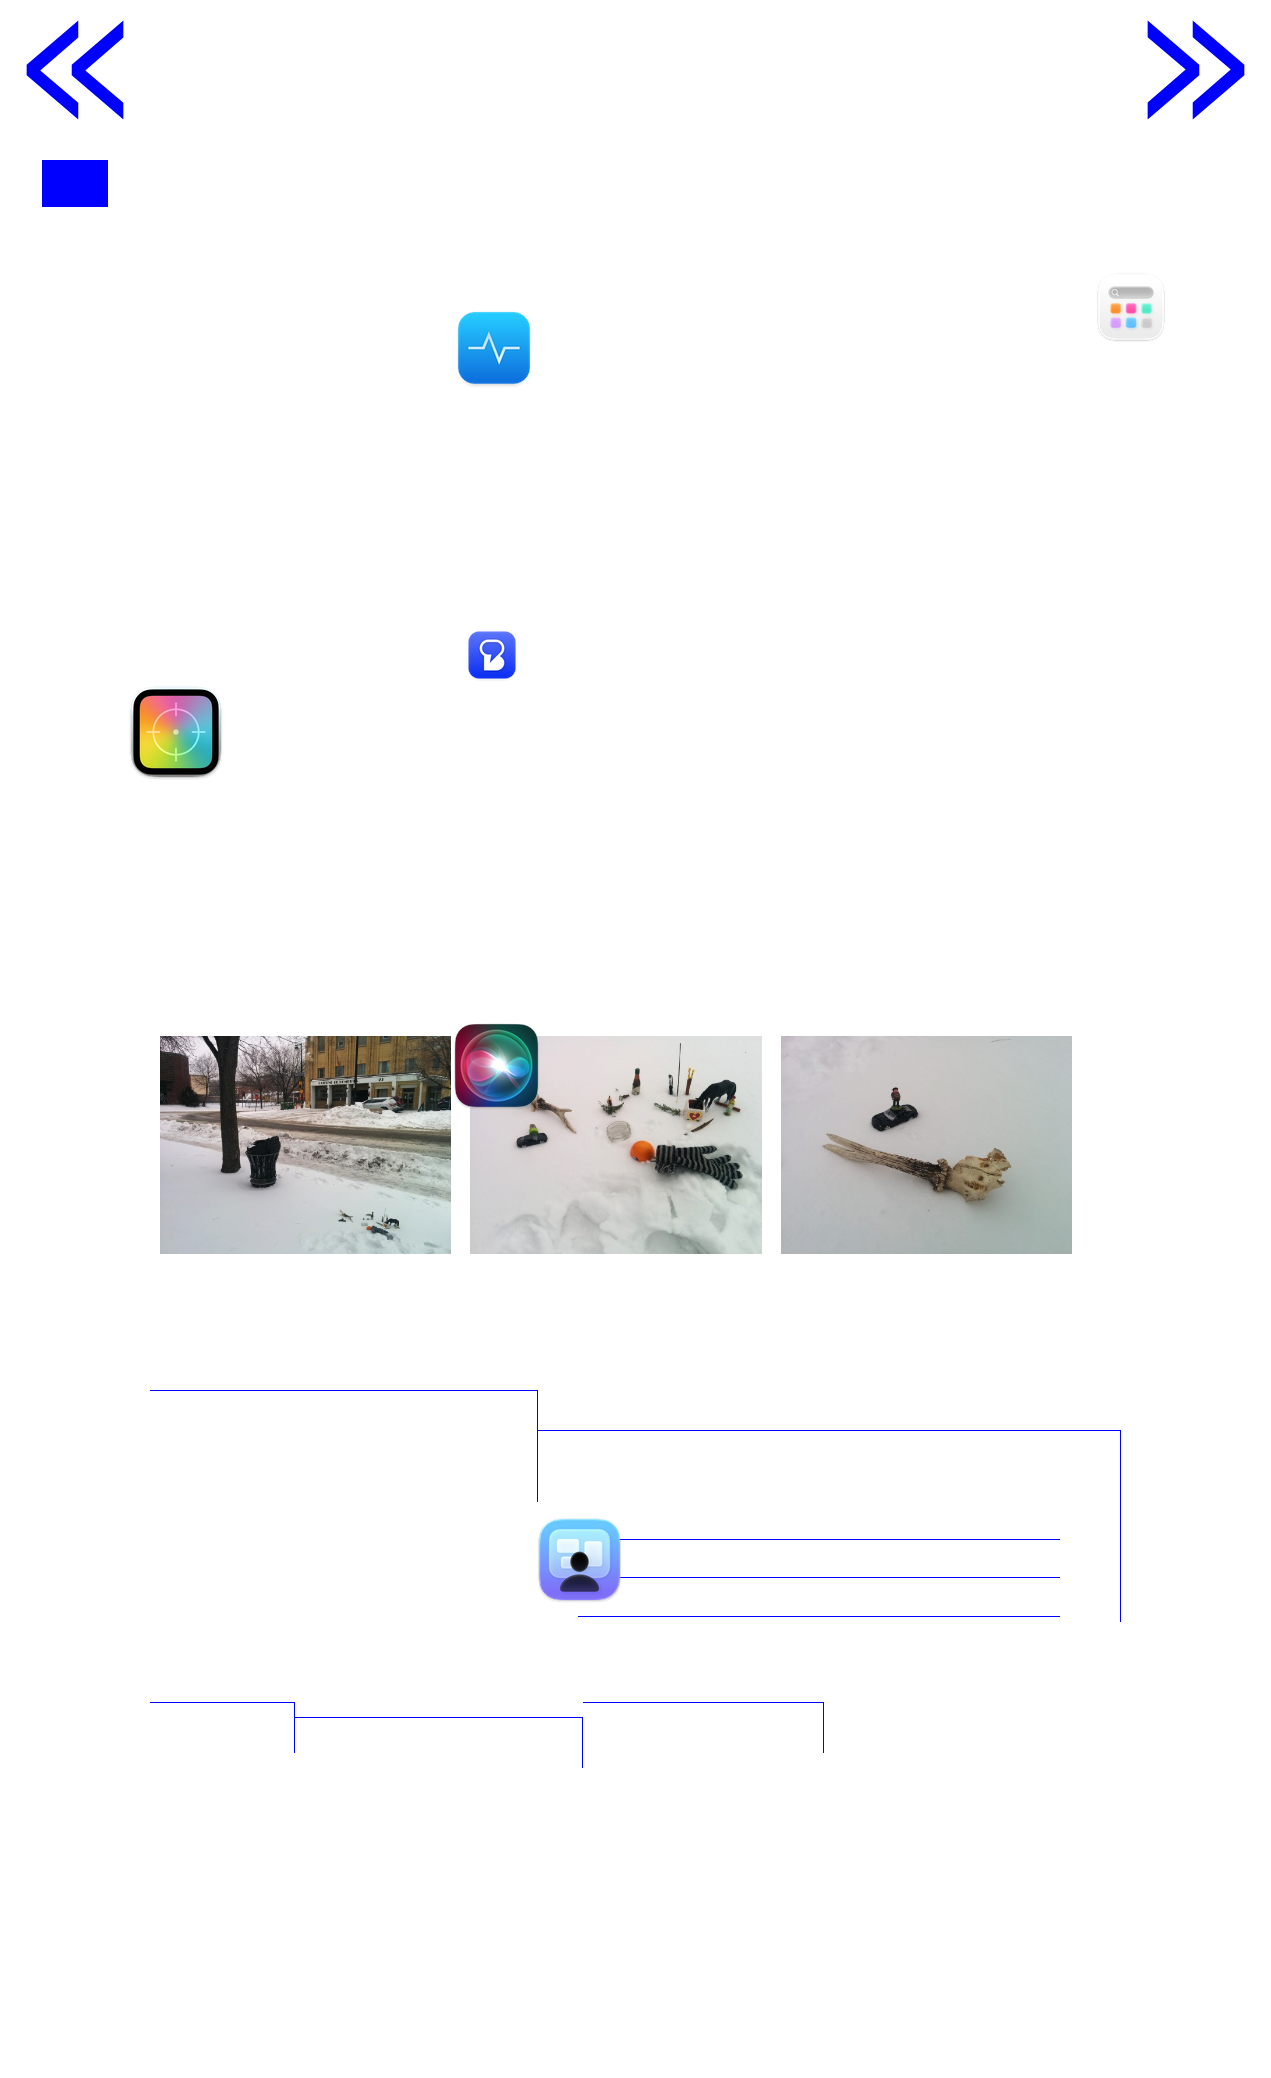 This screenshot has height=2078, width=1271. What do you see at coordinates (176, 732) in the screenshot?
I see `open ProDisplay Calibrator app` at bounding box center [176, 732].